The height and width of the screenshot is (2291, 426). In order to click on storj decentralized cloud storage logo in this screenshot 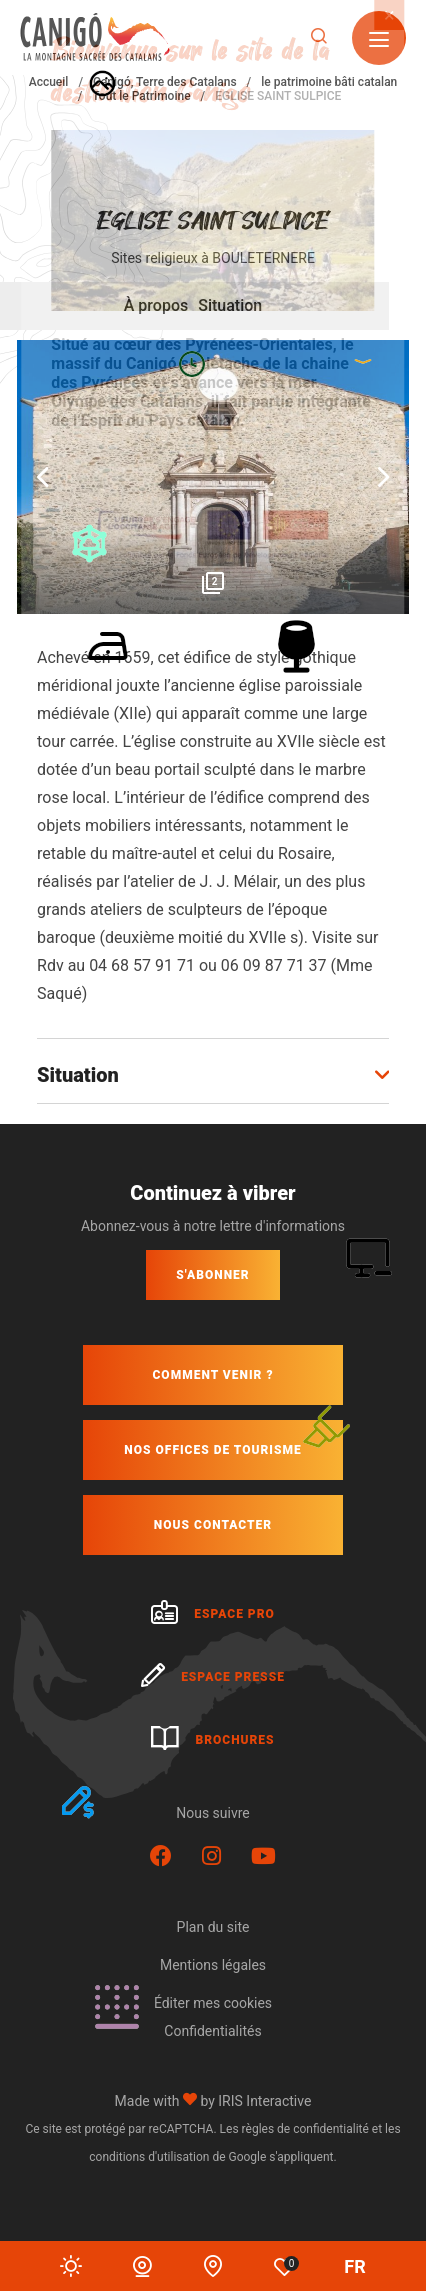, I will do `click(89, 543)`.